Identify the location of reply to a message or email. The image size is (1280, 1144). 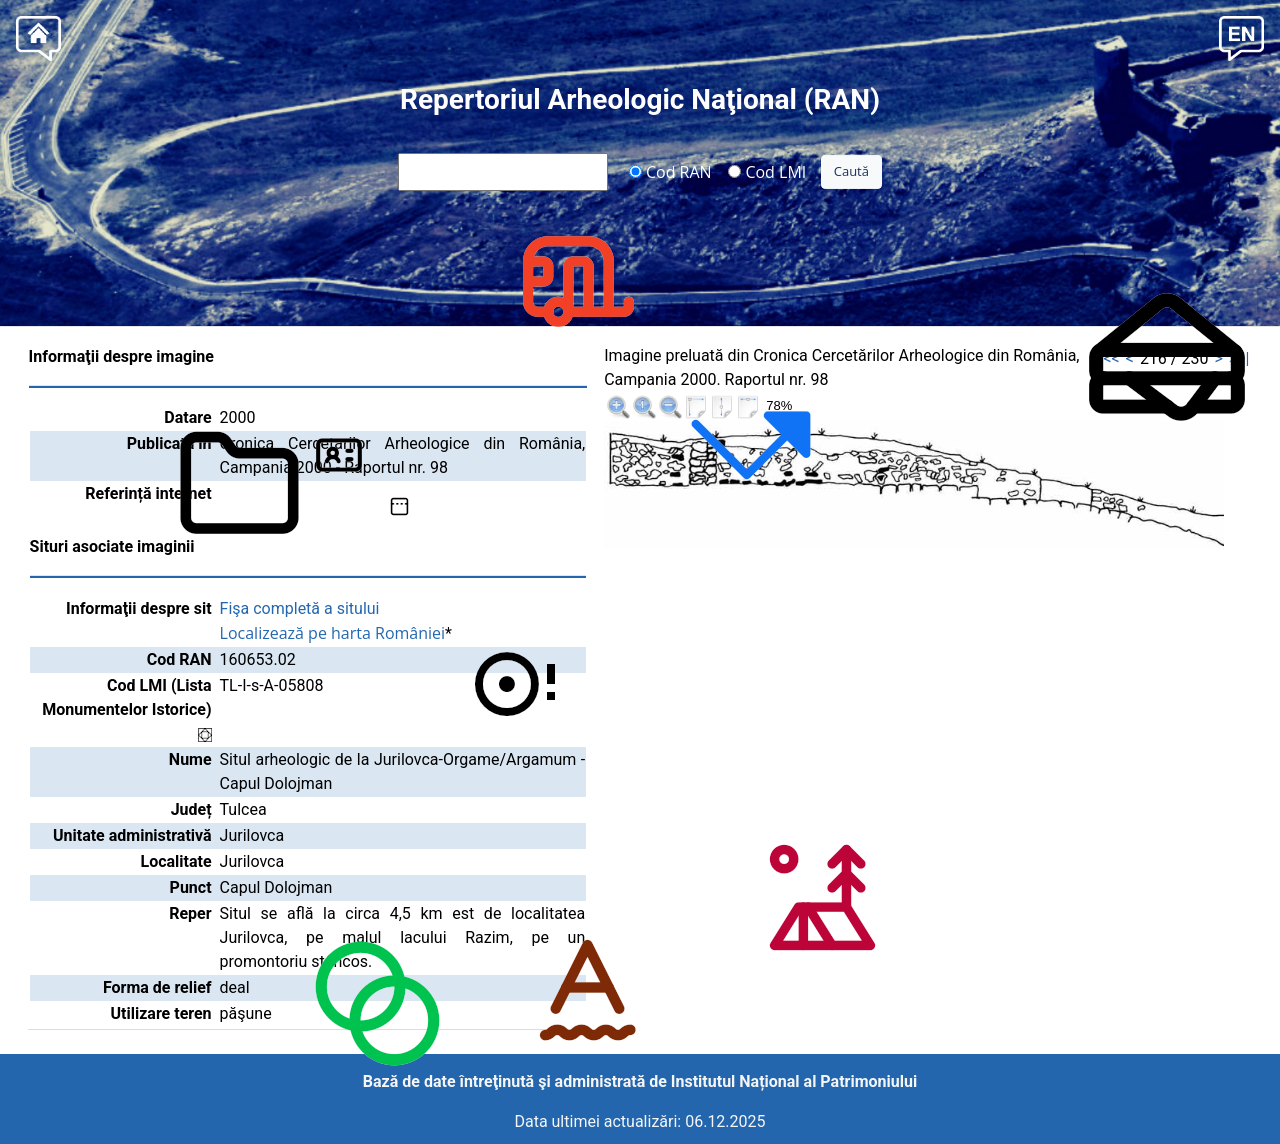
(751, 441).